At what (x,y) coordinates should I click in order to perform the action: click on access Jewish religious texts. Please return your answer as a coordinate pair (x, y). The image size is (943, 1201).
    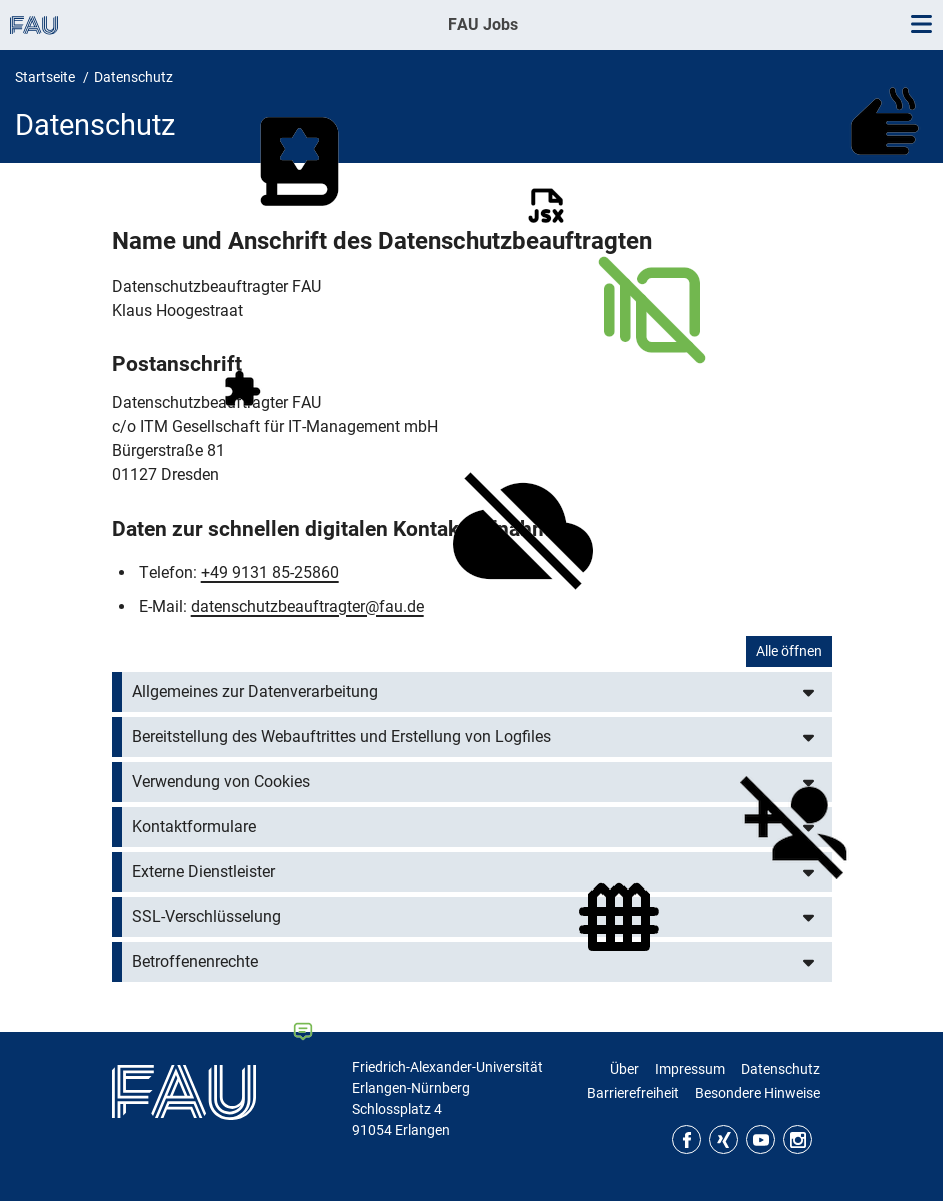
    Looking at the image, I should click on (299, 161).